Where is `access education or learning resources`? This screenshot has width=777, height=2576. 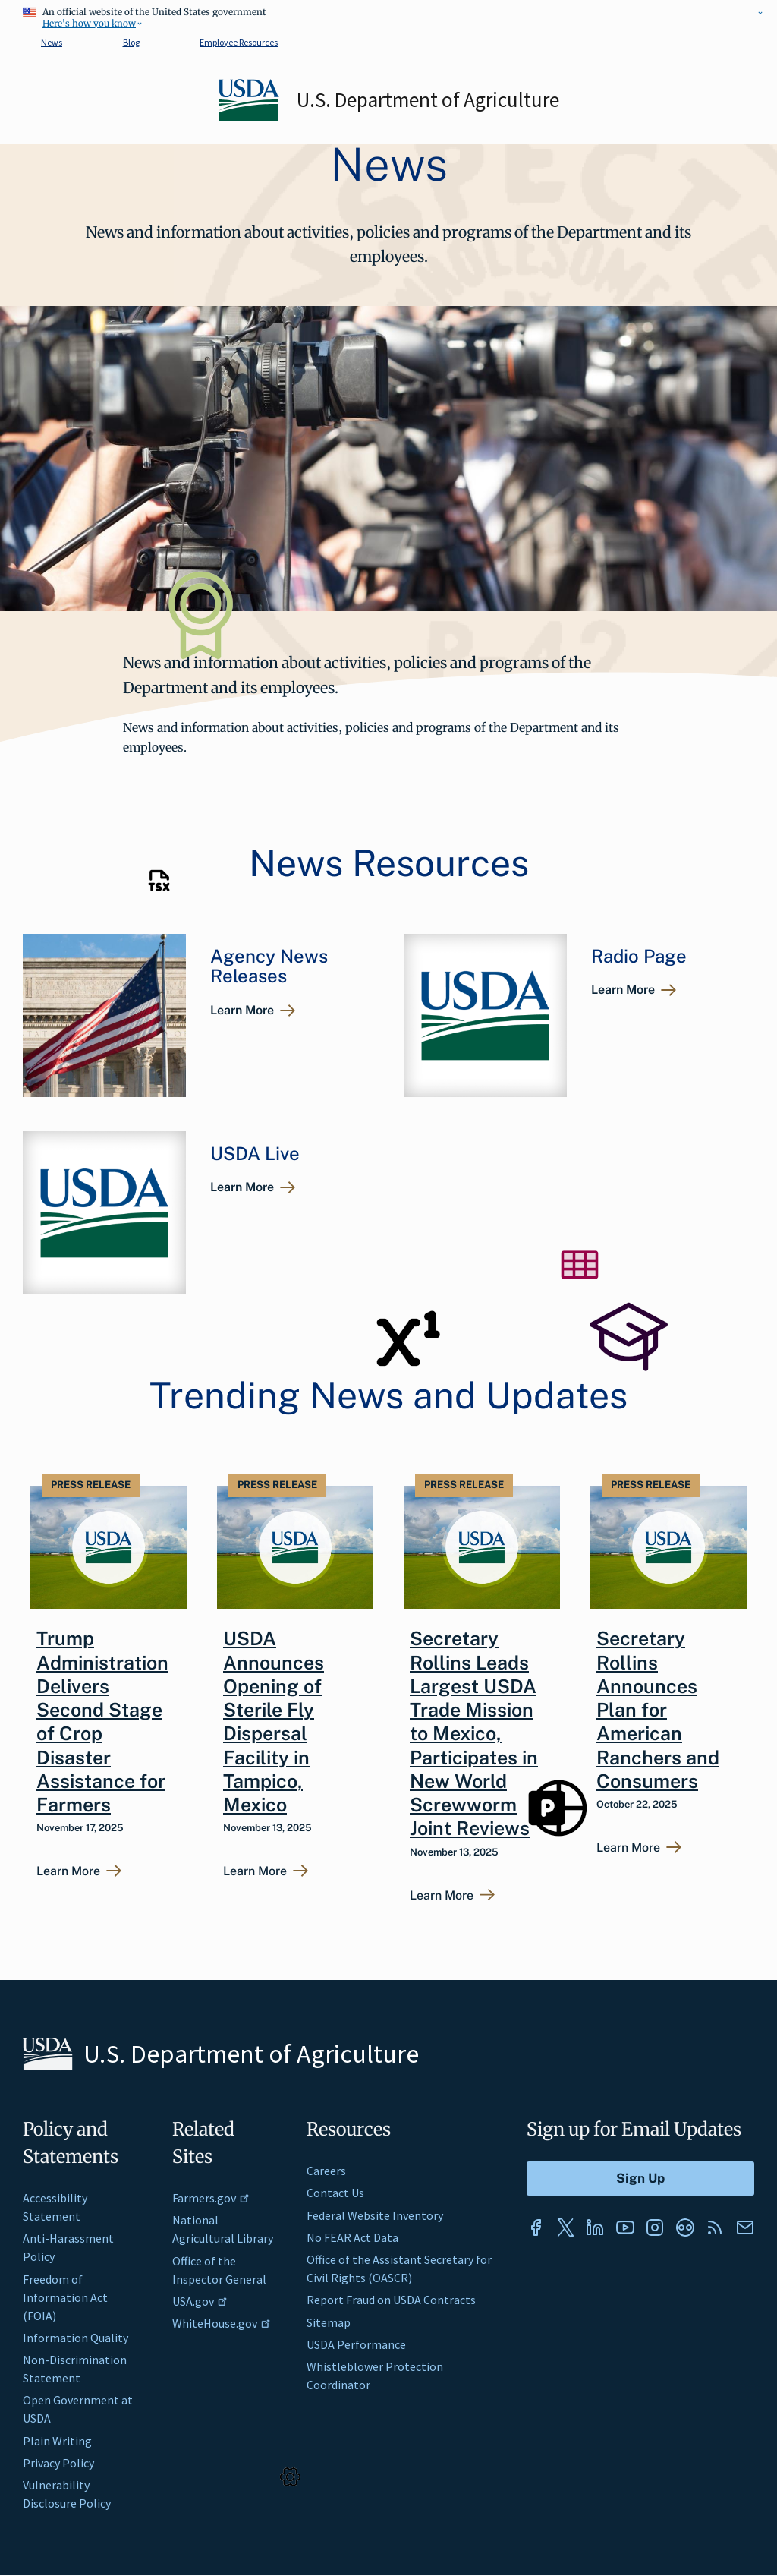 access education or learning resources is located at coordinates (628, 1334).